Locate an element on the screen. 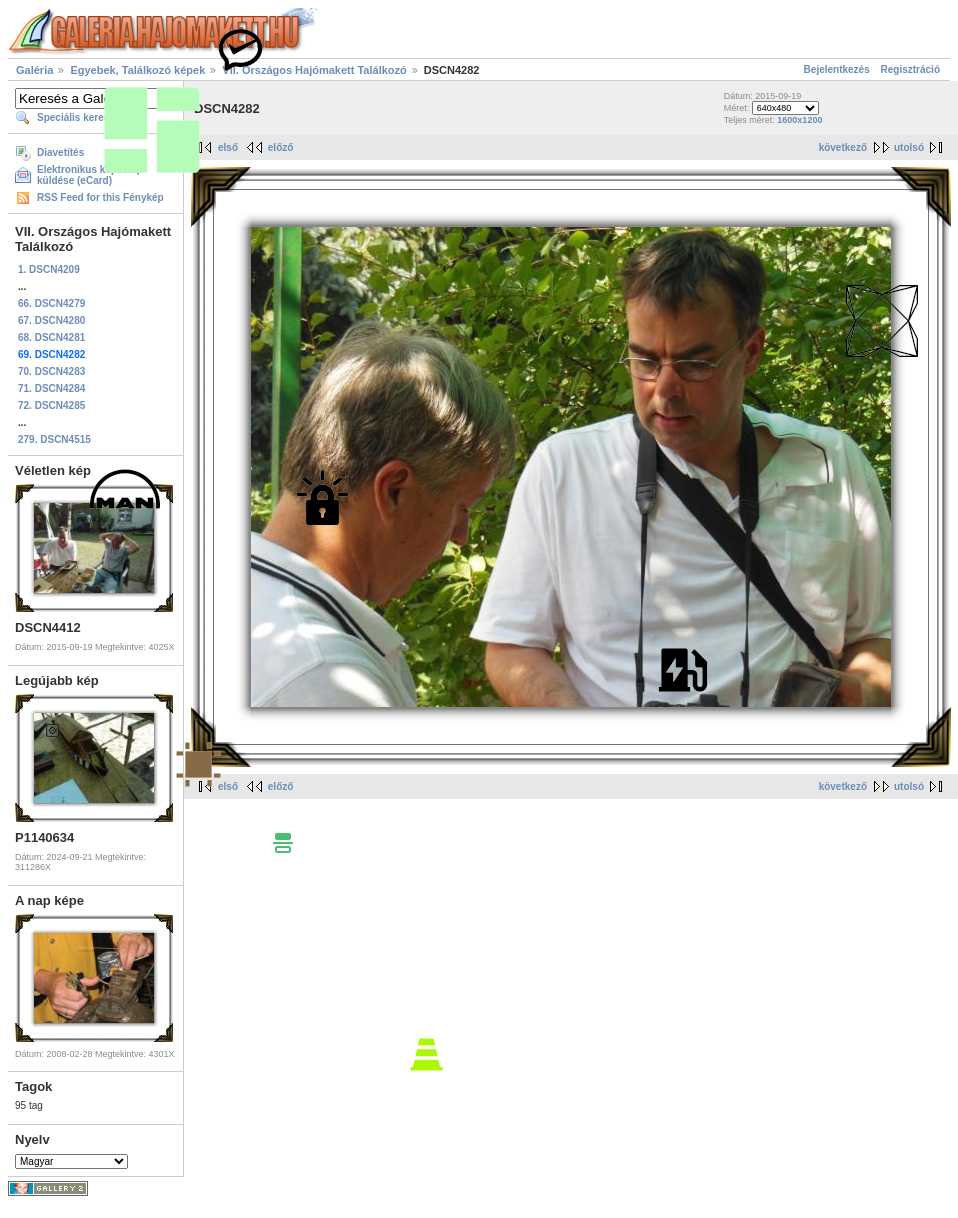  switch to masonry grid view is located at coordinates (152, 130).